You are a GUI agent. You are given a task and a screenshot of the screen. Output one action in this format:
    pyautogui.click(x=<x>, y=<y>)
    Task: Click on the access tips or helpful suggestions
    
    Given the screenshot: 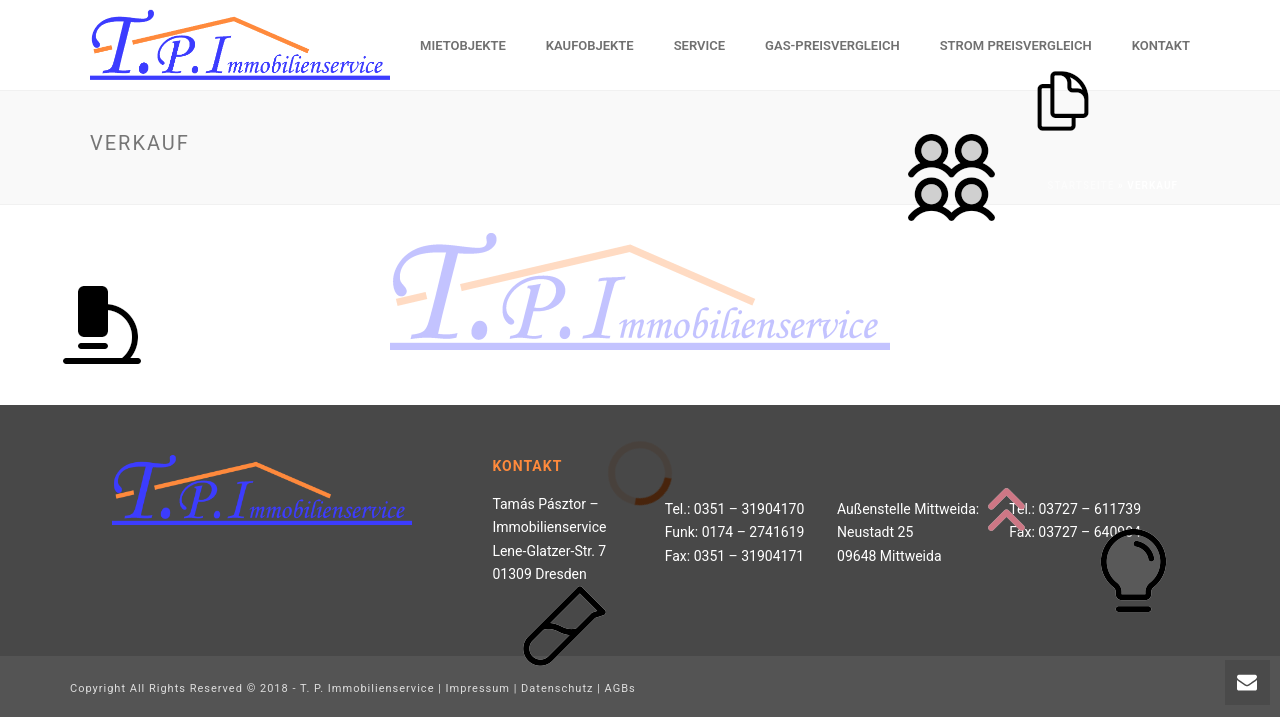 What is the action you would take?
    pyautogui.click(x=1133, y=570)
    